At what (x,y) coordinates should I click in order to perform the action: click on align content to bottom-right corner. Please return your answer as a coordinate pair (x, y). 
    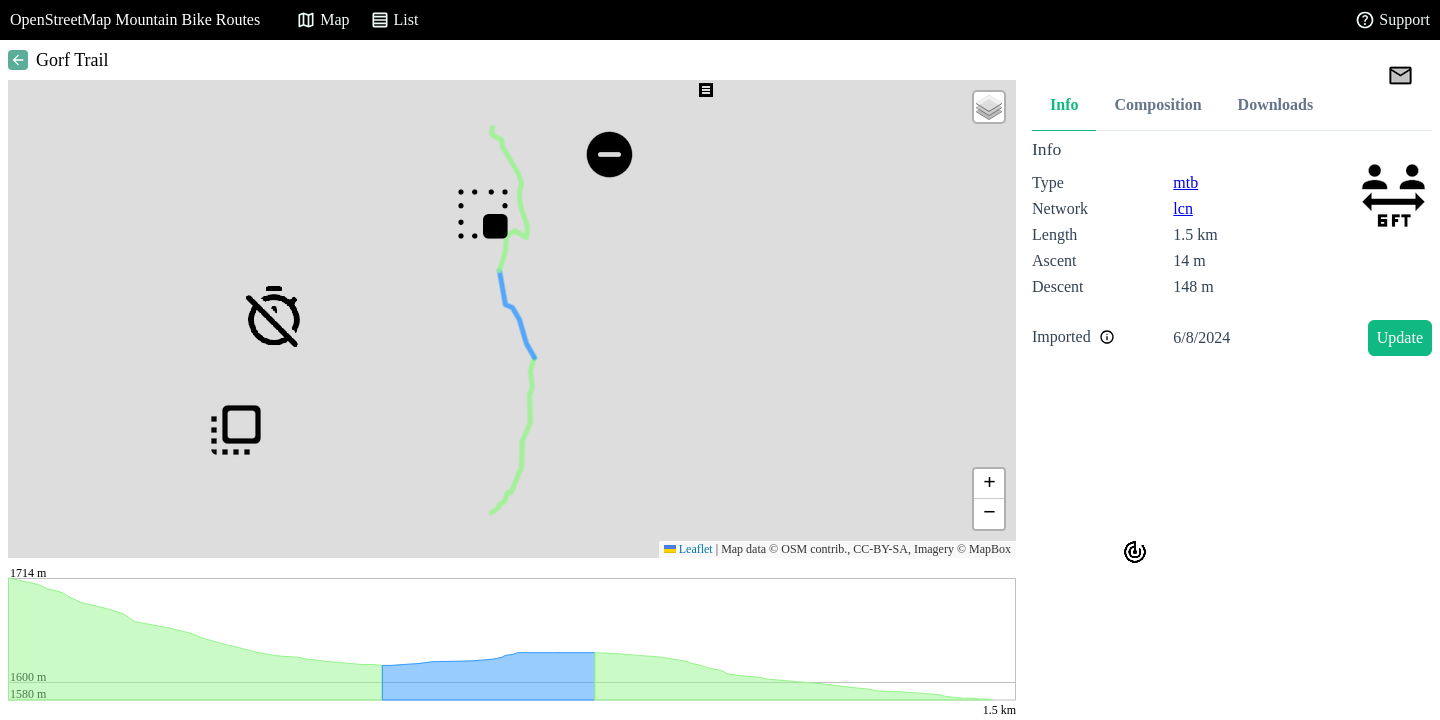
    Looking at the image, I should click on (483, 214).